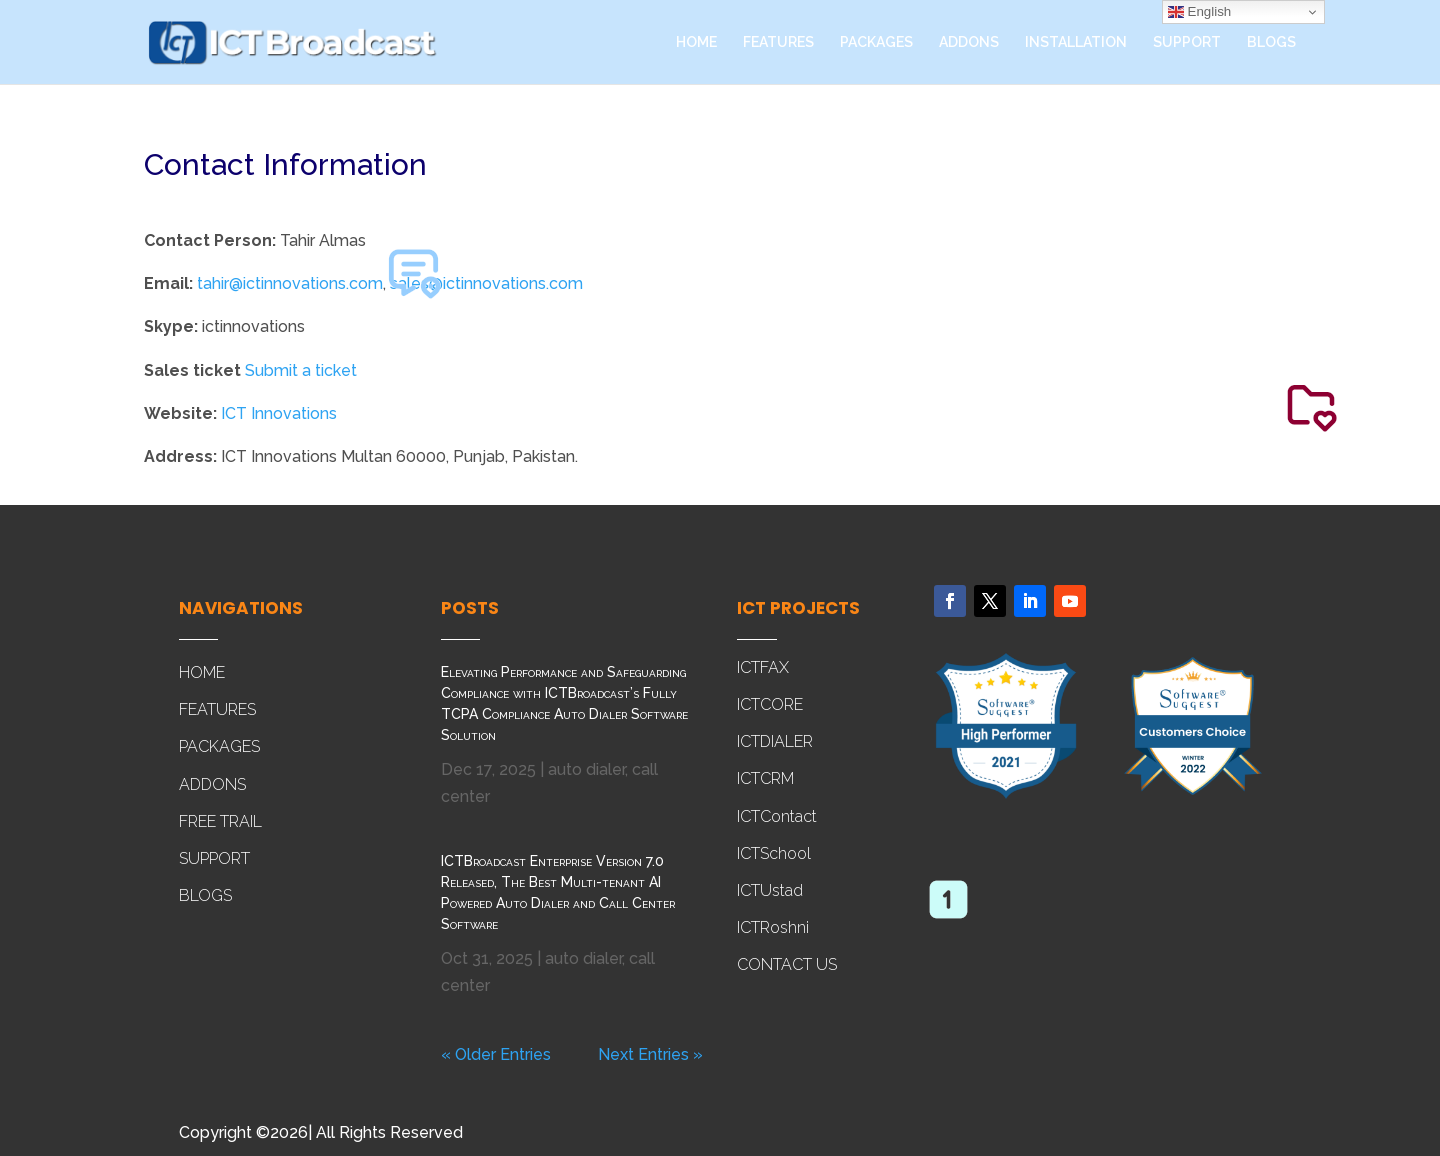 The image size is (1440, 1156). Describe the element at coordinates (1311, 406) in the screenshot. I see `add folder to favorites` at that location.